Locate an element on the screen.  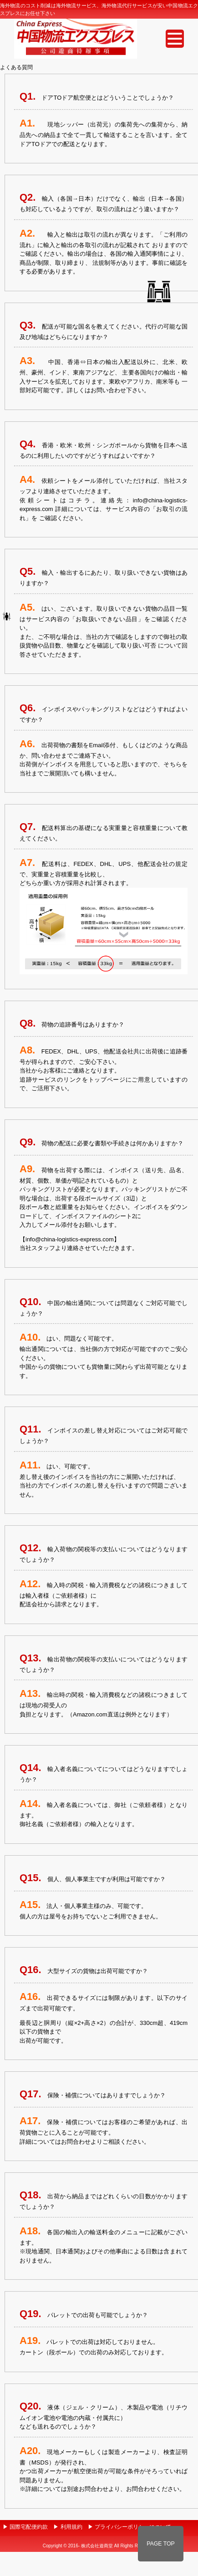
select the master-of-arms character class is located at coordinates (6, 616).